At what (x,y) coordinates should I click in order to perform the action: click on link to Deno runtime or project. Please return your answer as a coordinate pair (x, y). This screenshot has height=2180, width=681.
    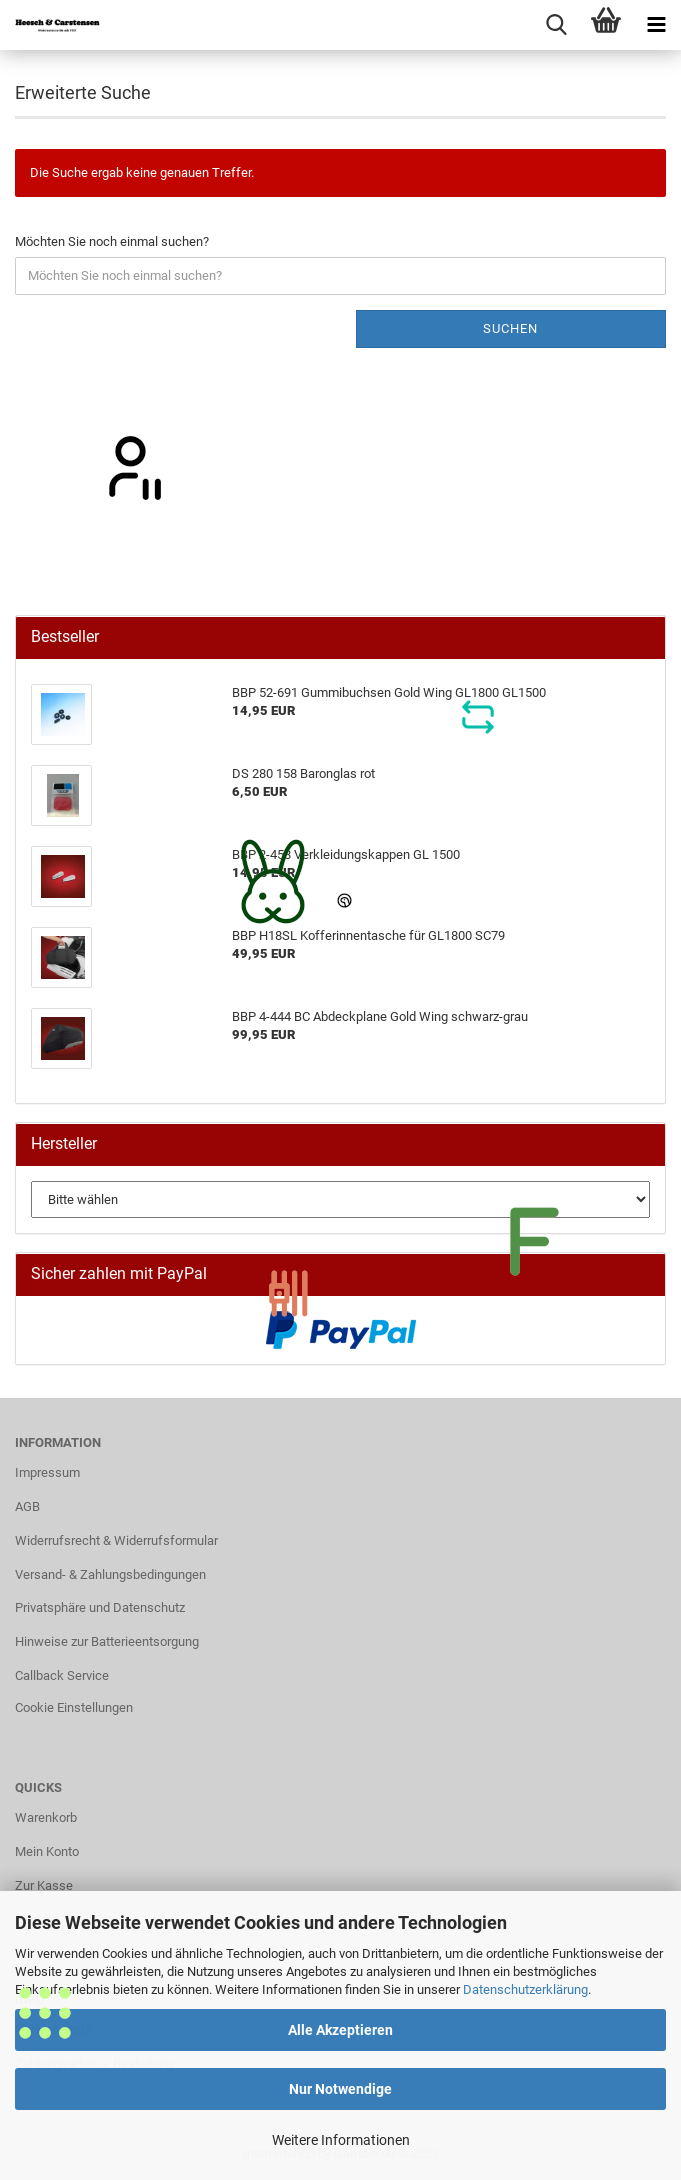
    Looking at the image, I should click on (344, 900).